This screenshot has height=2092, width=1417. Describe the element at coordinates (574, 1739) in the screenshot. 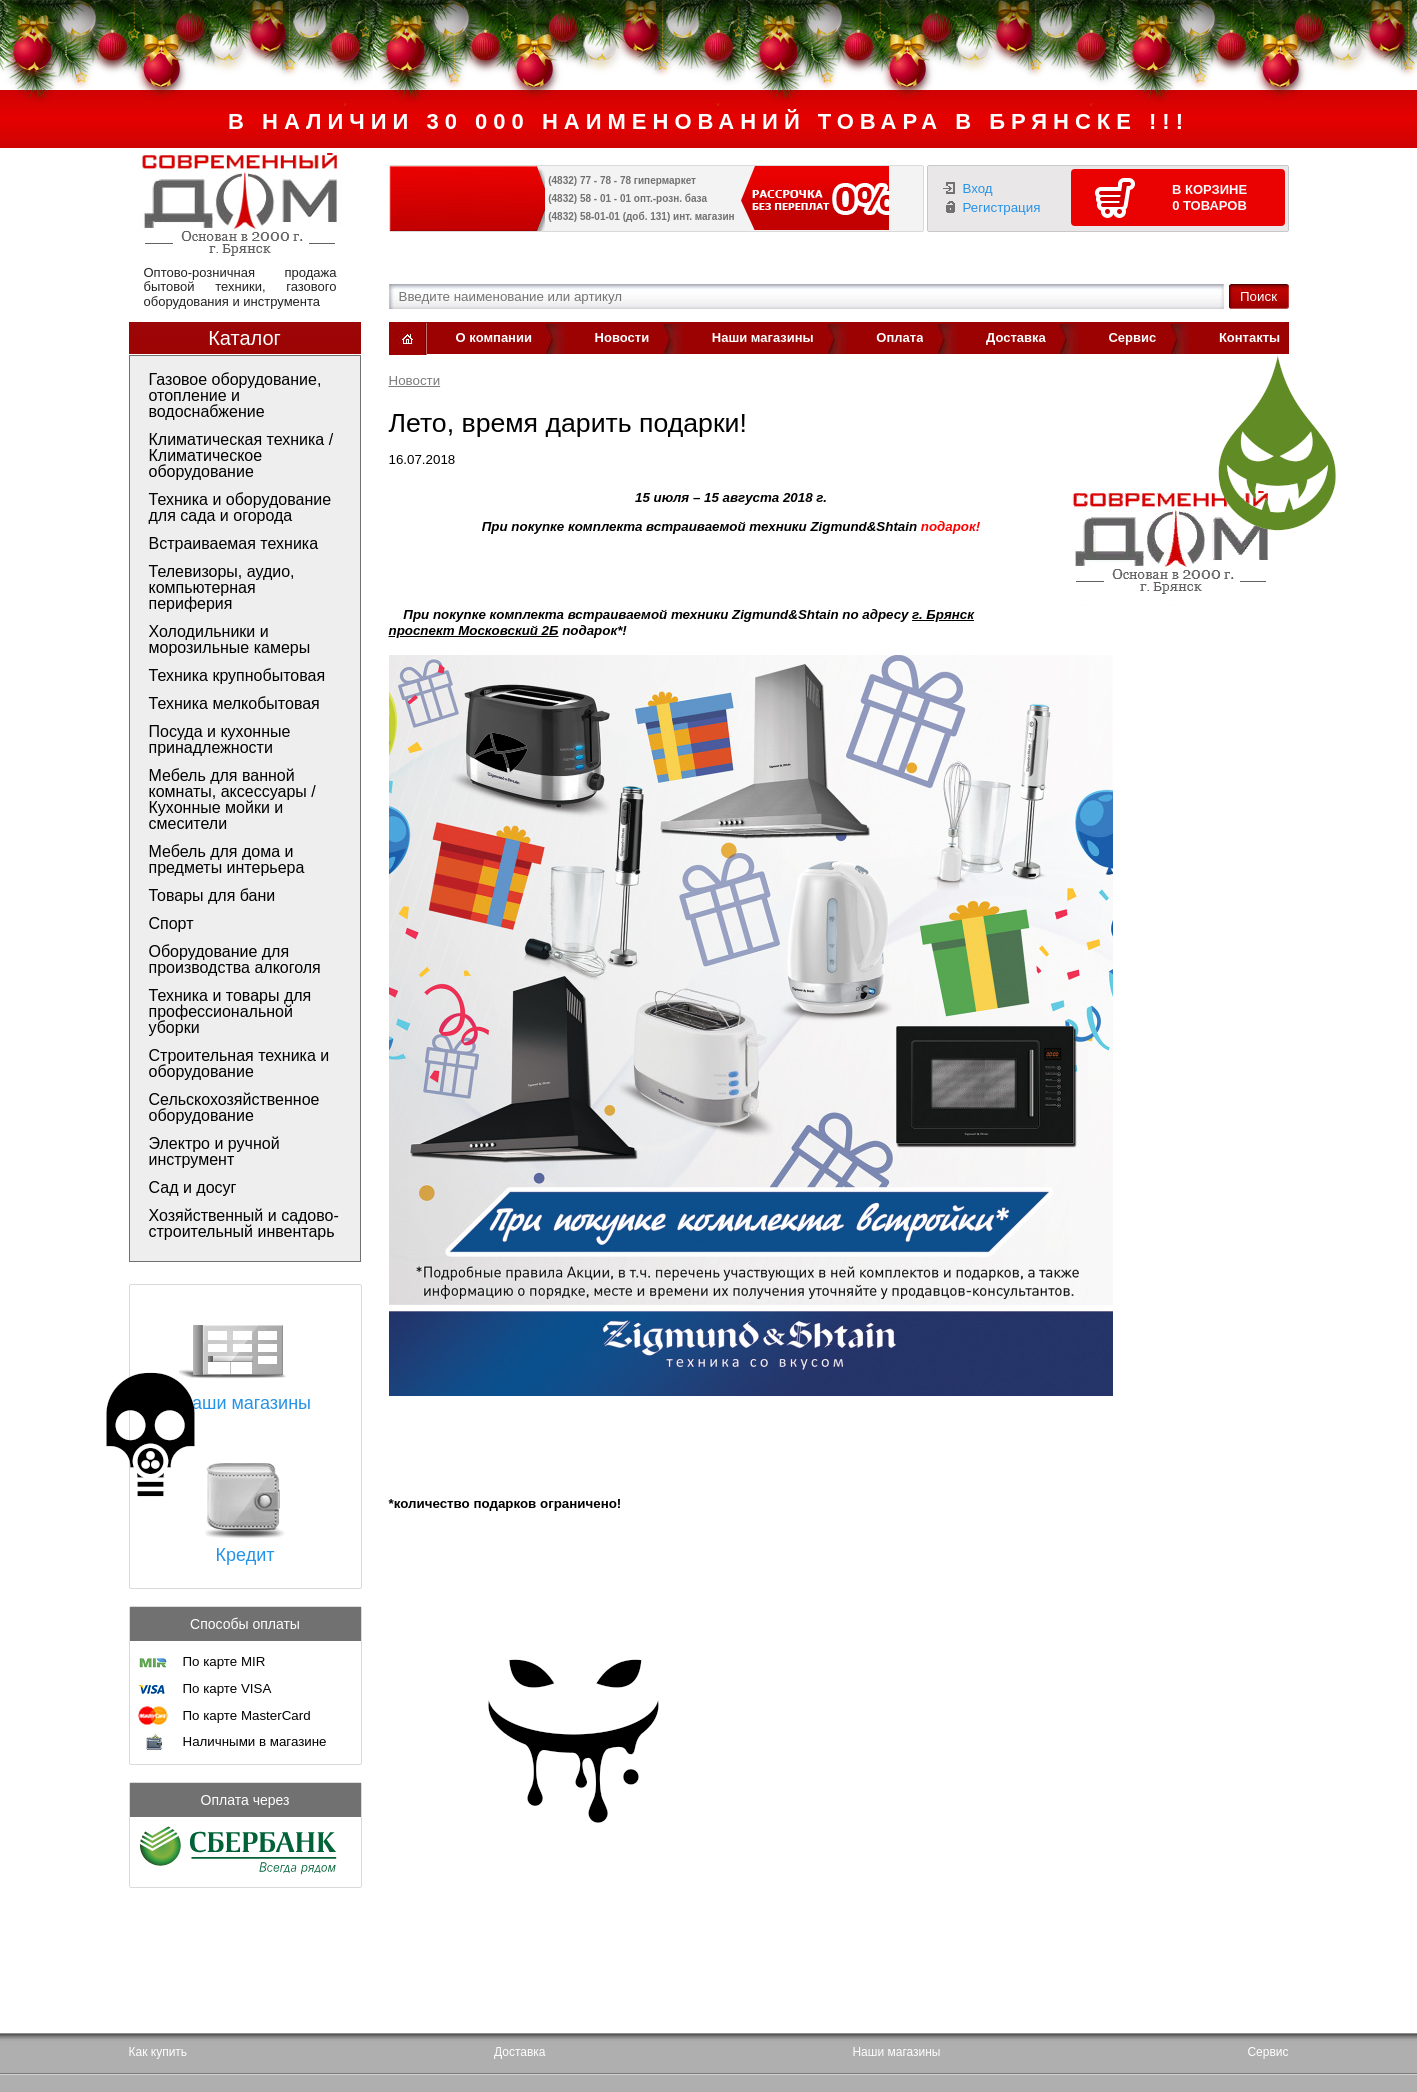

I see `indicates a delicious or tempting item` at that location.